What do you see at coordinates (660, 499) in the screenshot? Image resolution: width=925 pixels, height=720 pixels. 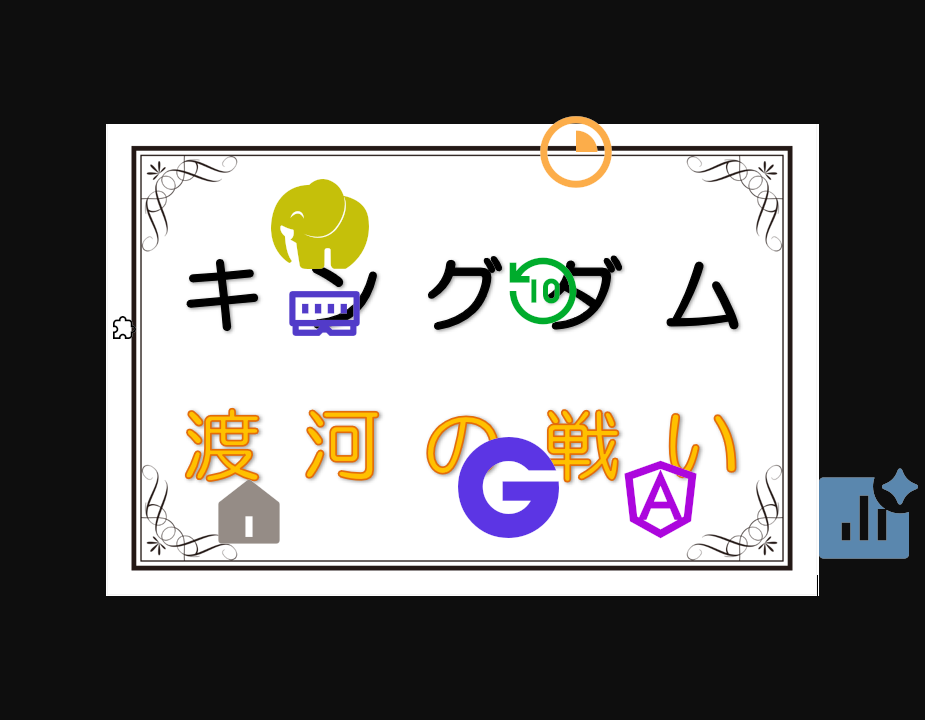 I see `angularjs framework logo` at bounding box center [660, 499].